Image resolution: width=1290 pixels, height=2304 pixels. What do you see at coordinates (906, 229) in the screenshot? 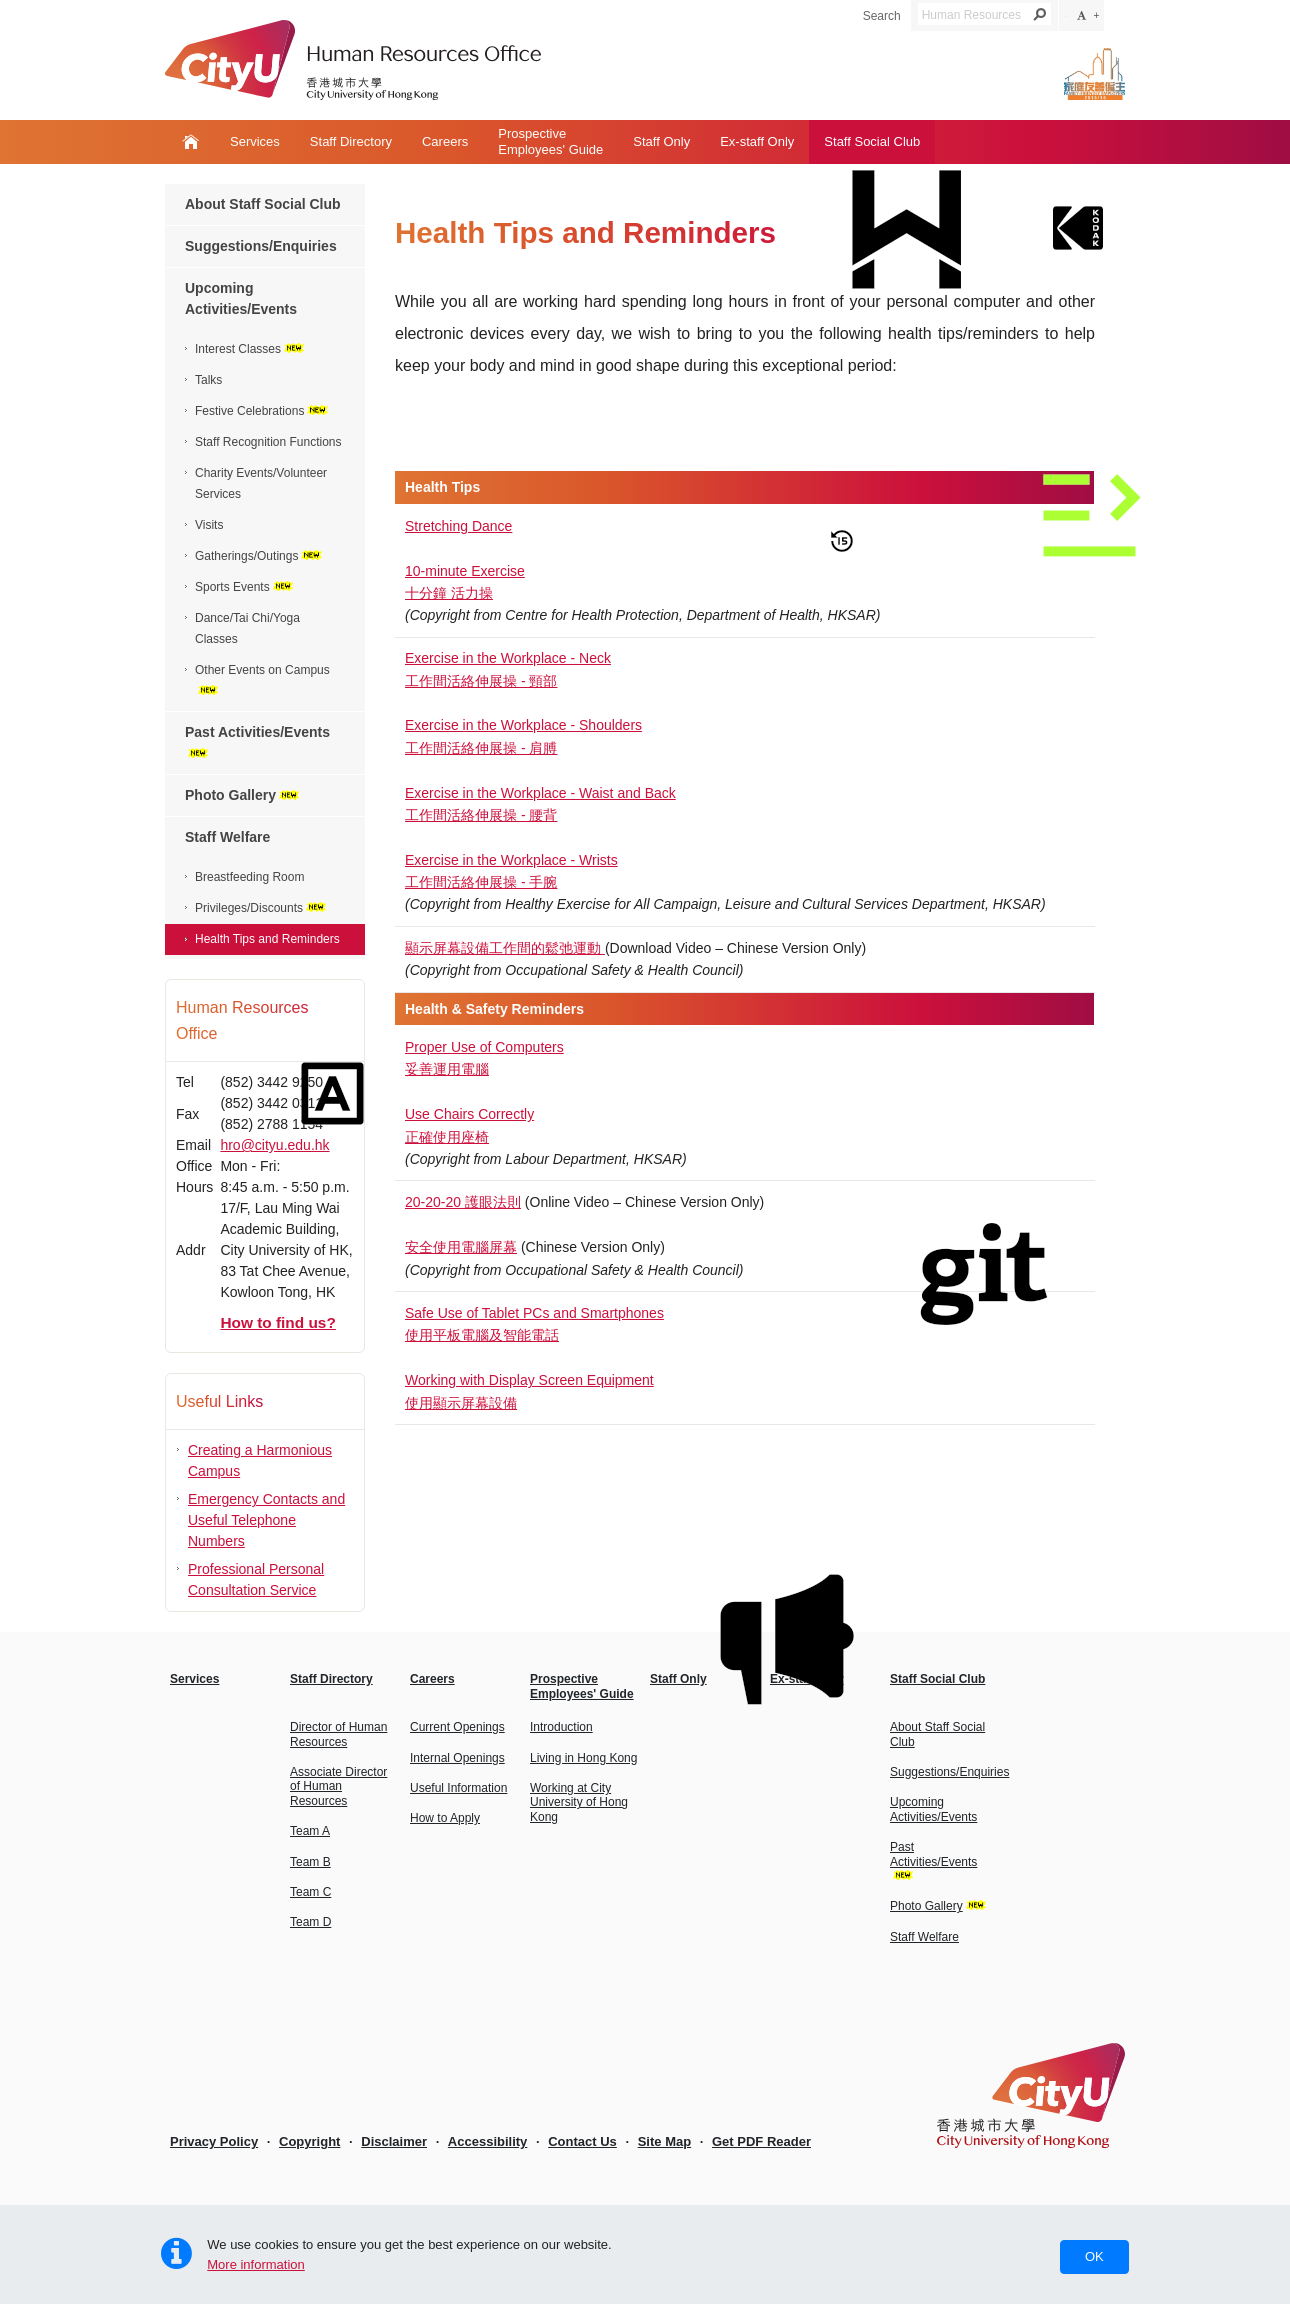
I see `wirsindhandwerk brand logo` at bounding box center [906, 229].